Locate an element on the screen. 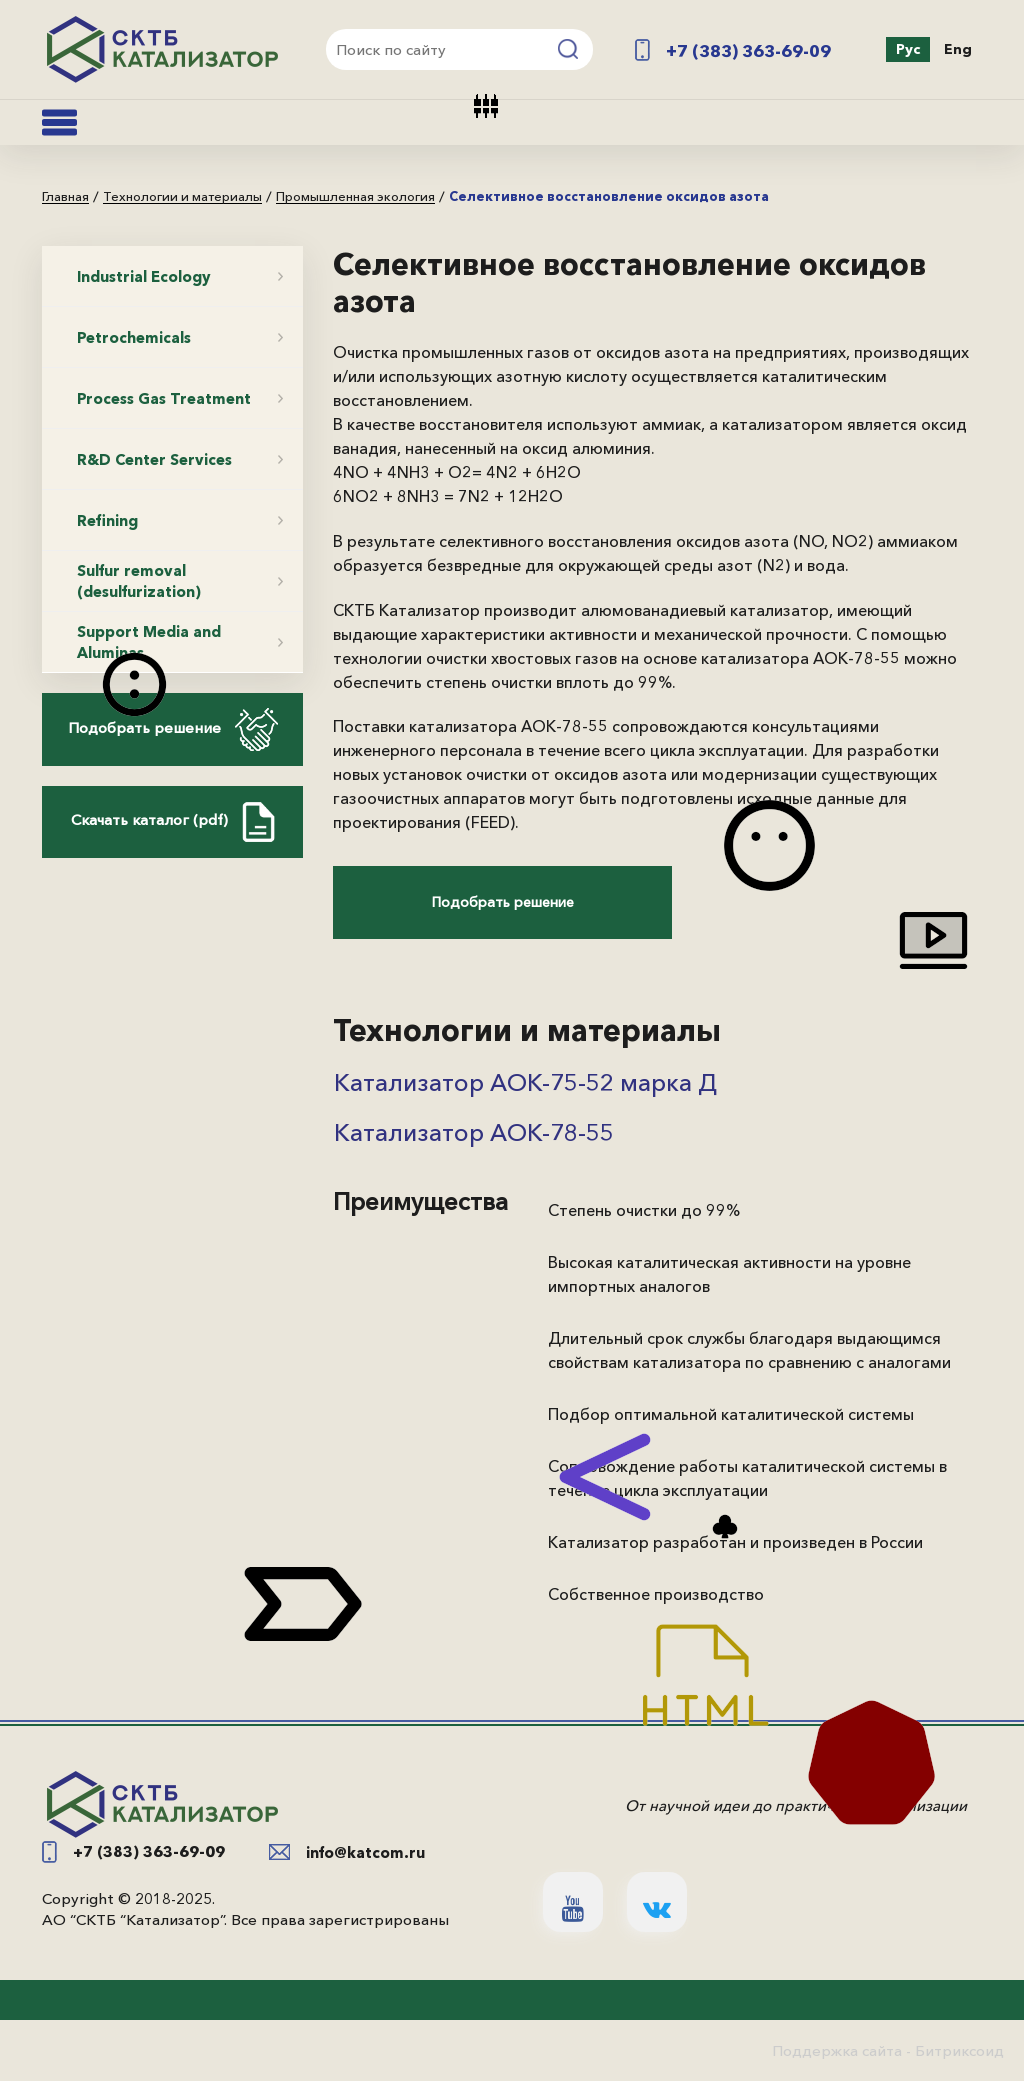 Image resolution: width=1024 pixels, height=2081 pixels. mark item as important is located at coordinates (300, 1604).